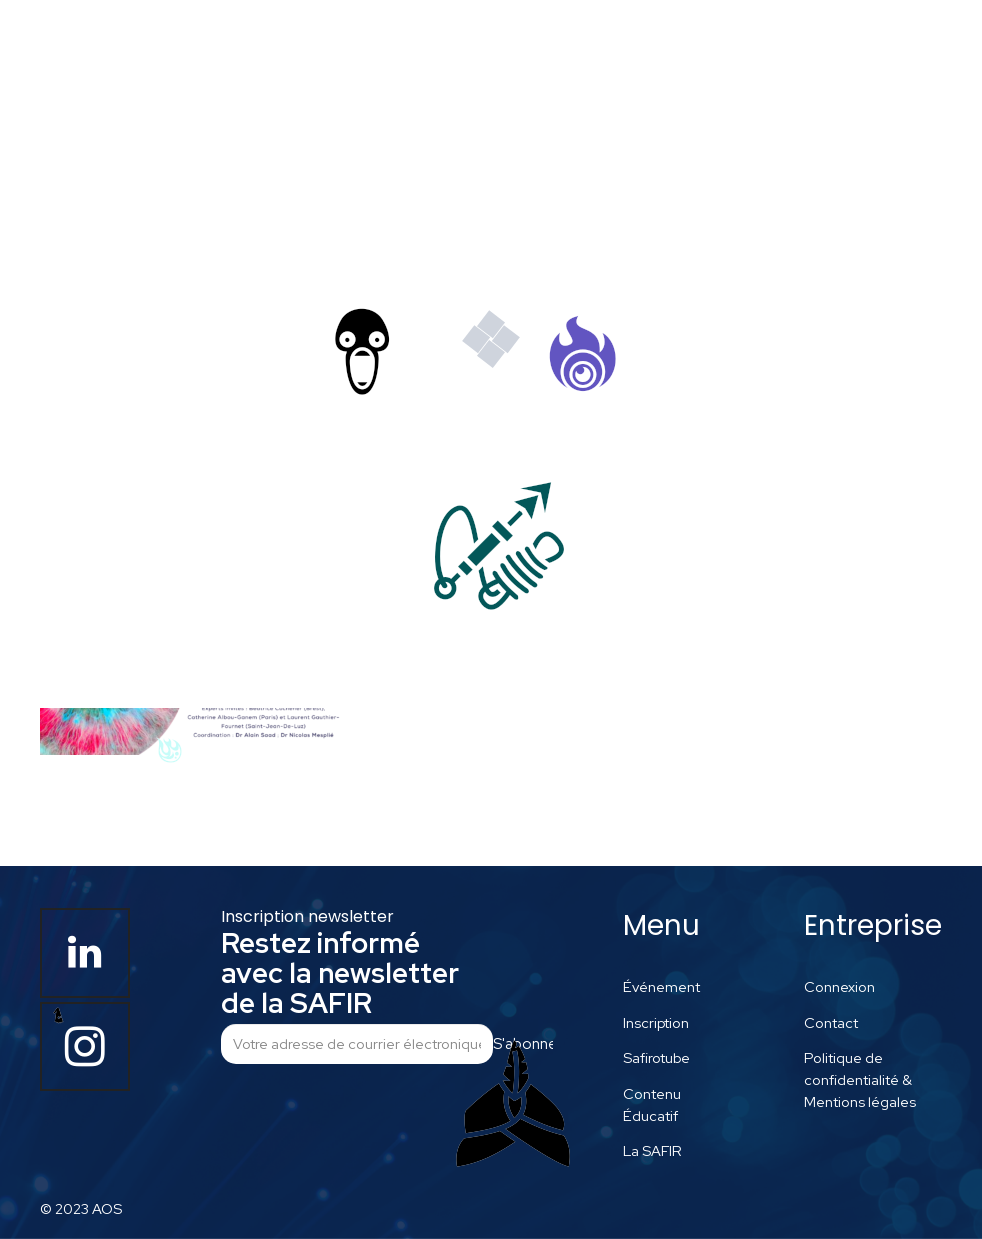 The height and width of the screenshot is (1239, 982). Describe the element at coordinates (169, 750) in the screenshot. I see `indicates a burning or destroyed document` at that location.